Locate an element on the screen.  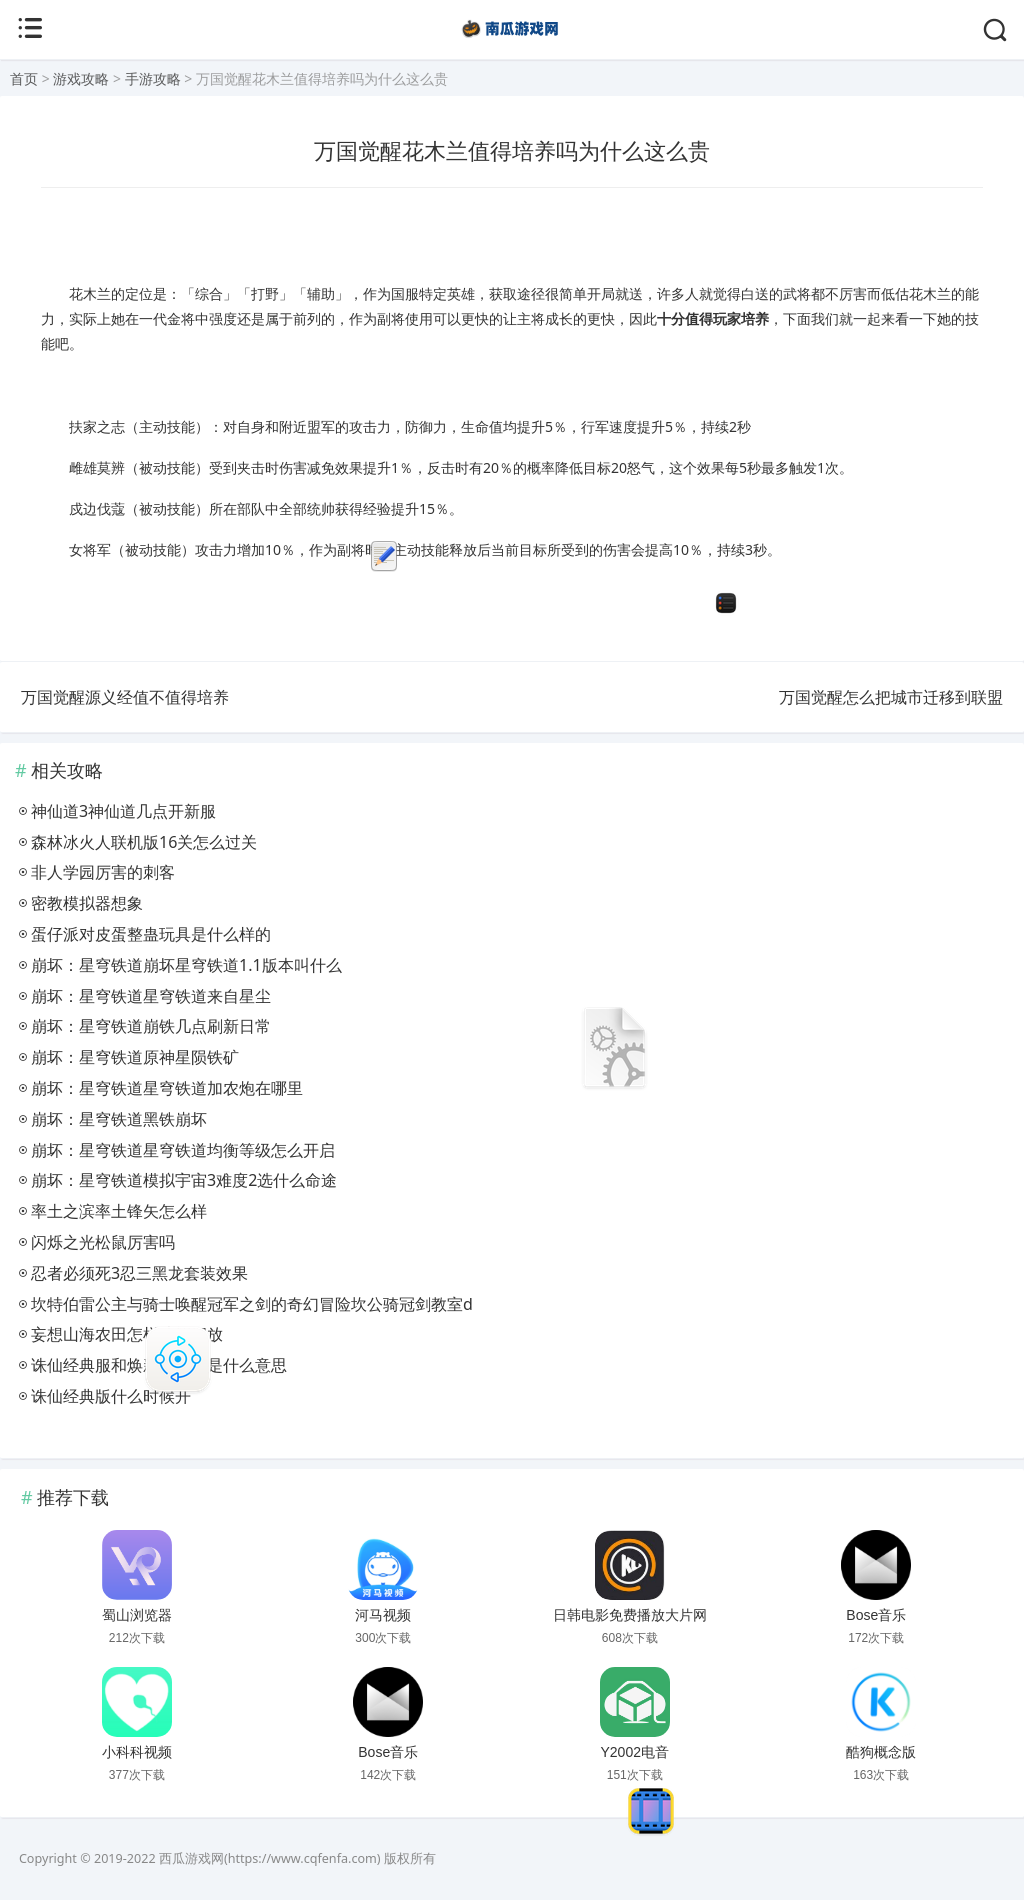
shared library file used by system applications is located at coordinates (614, 1048).